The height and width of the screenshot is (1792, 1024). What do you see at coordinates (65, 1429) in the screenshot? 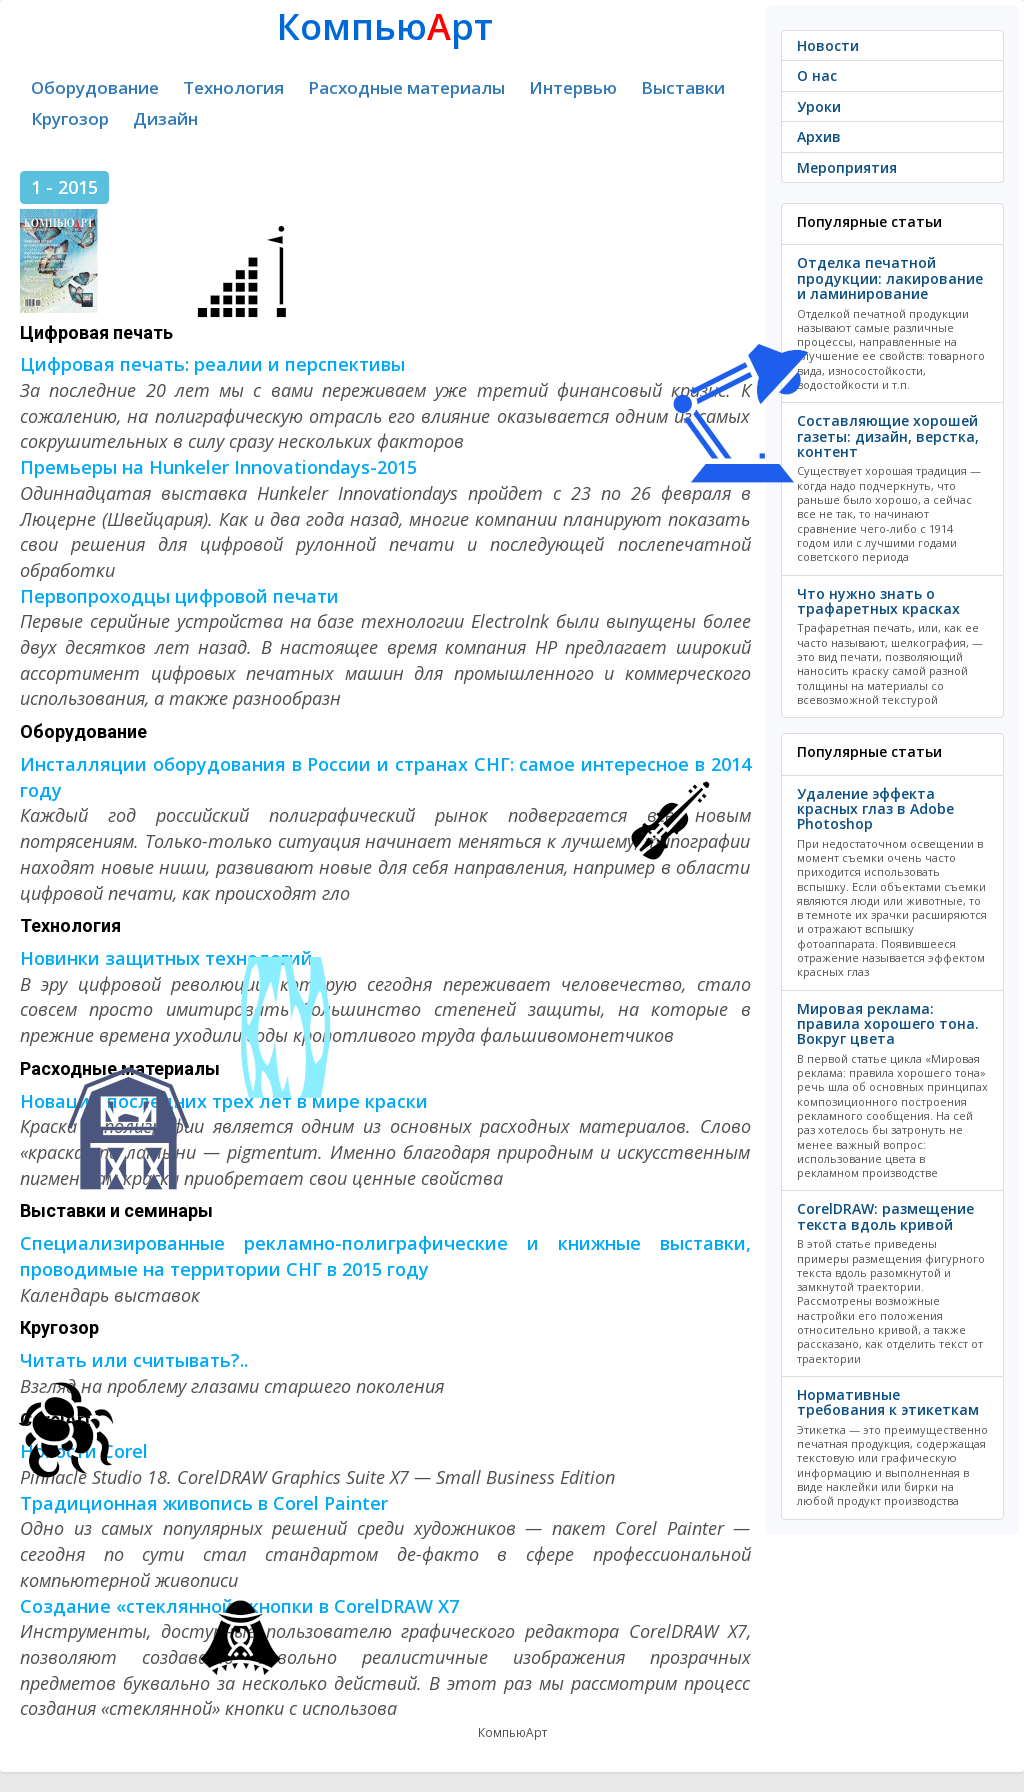
I see `indicates an infested or corrupted enemy type` at bounding box center [65, 1429].